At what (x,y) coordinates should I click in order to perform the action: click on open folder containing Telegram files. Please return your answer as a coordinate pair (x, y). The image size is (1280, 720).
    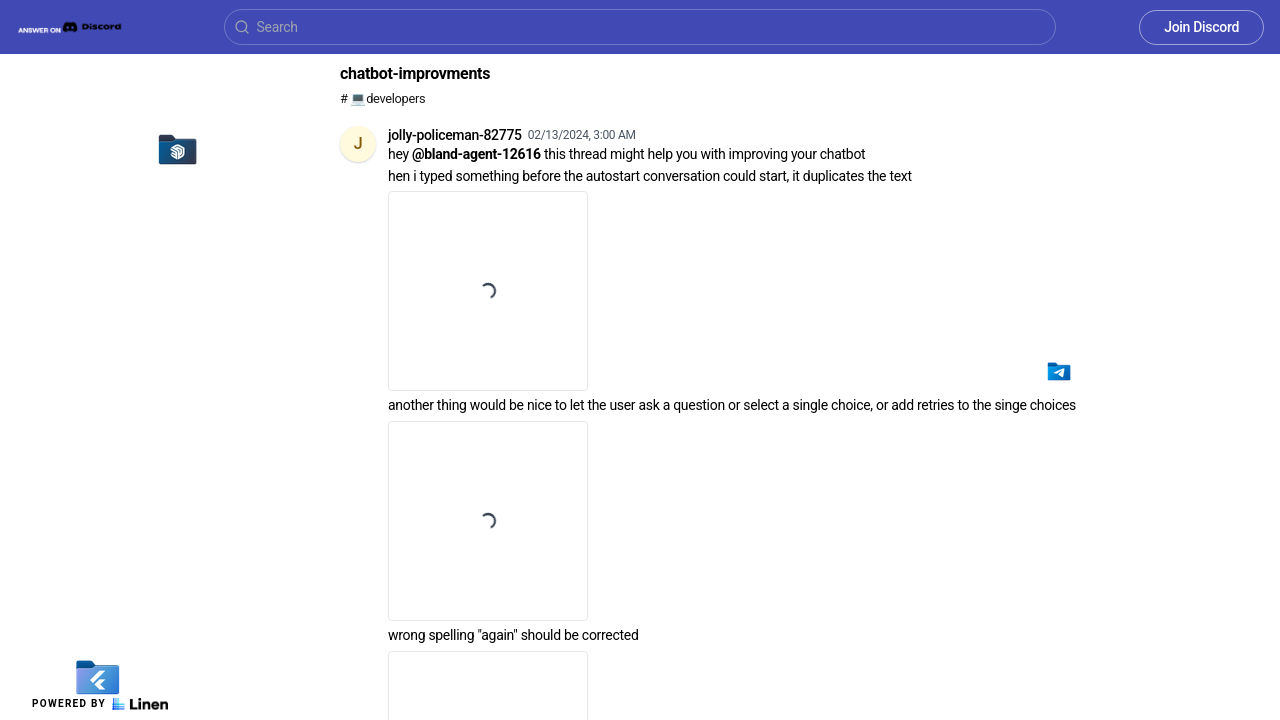
    Looking at the image, I should click on (1059, 372).